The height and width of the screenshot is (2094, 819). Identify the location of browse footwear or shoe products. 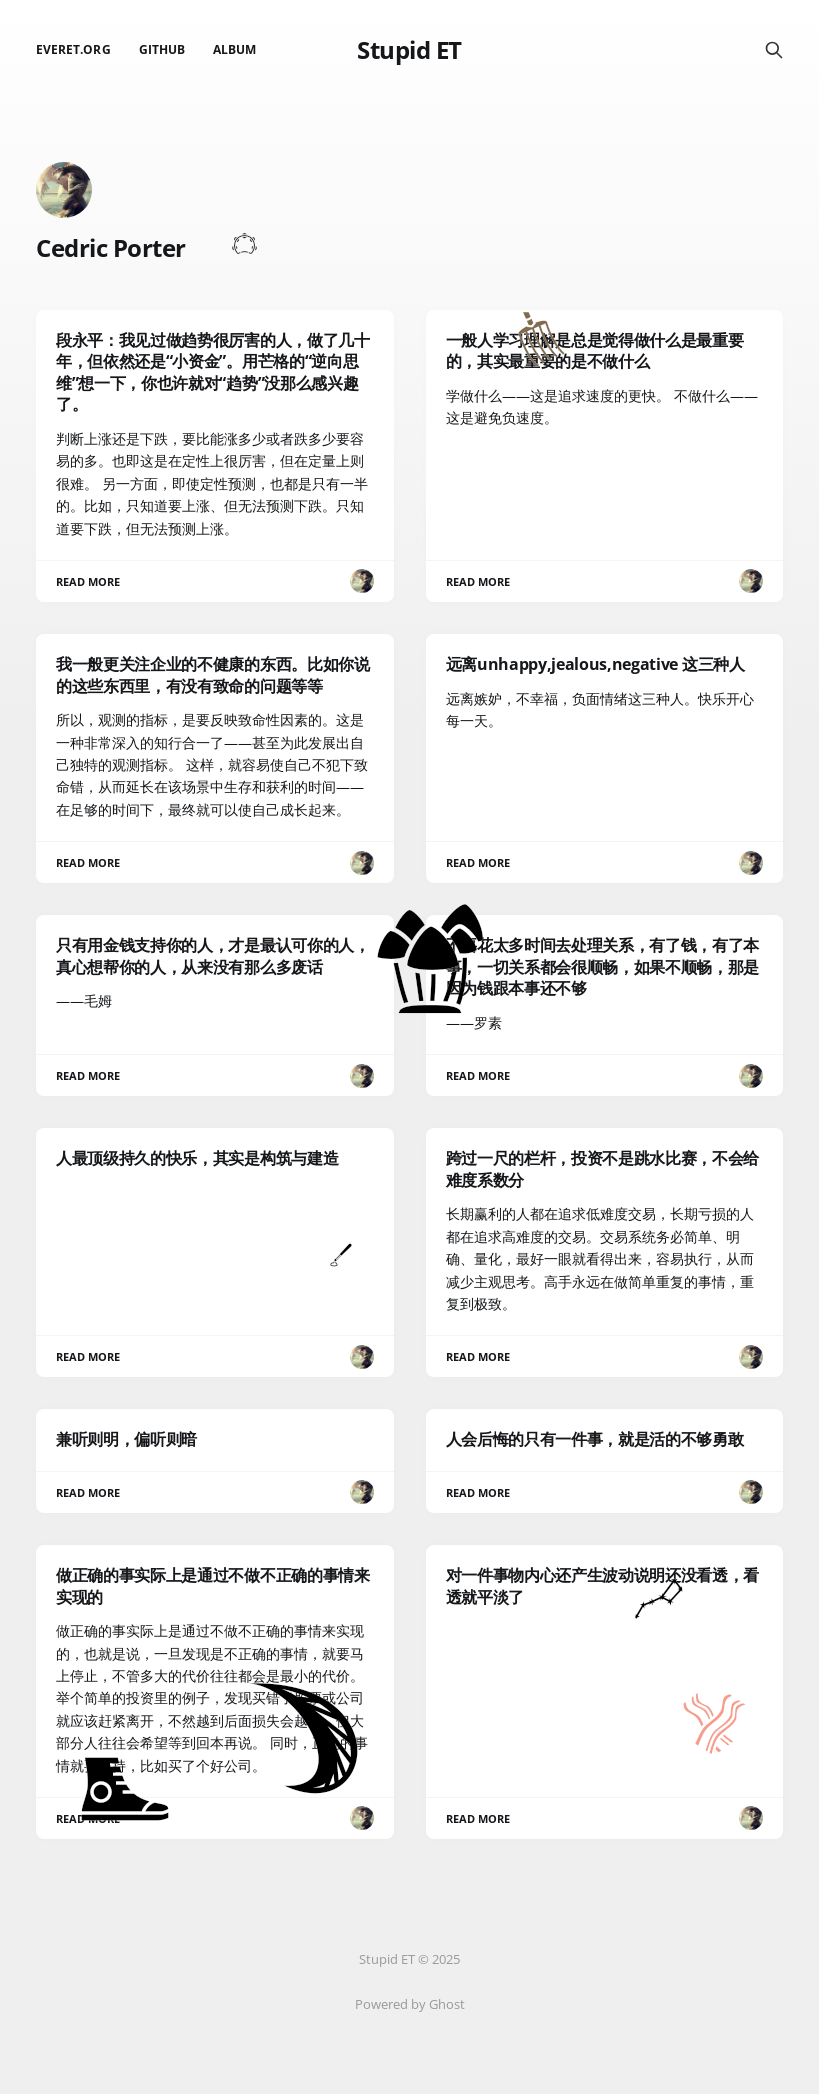
(125, 1789).